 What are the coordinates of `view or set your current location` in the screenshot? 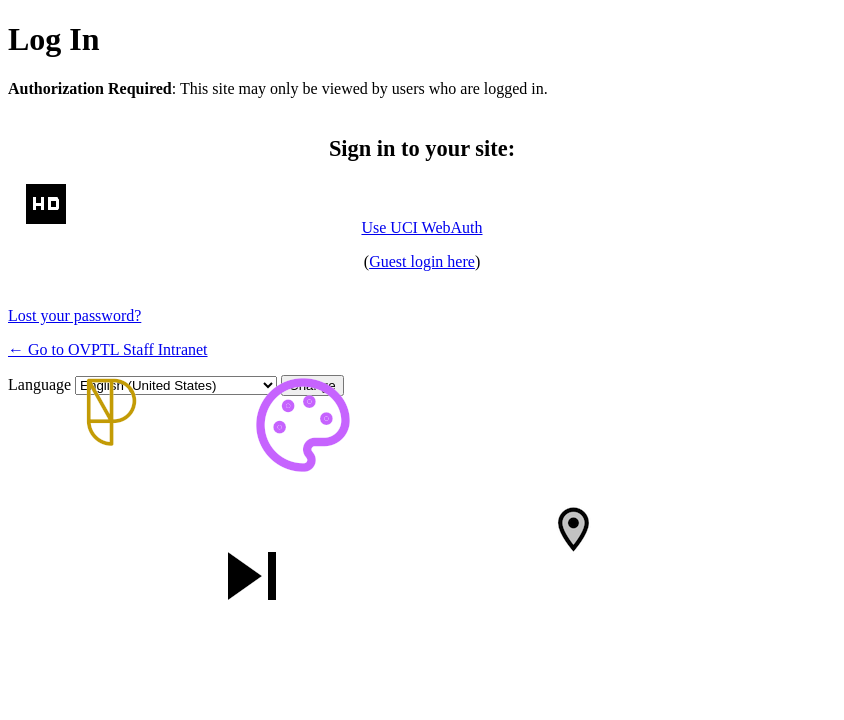 It's located at (573, 529).